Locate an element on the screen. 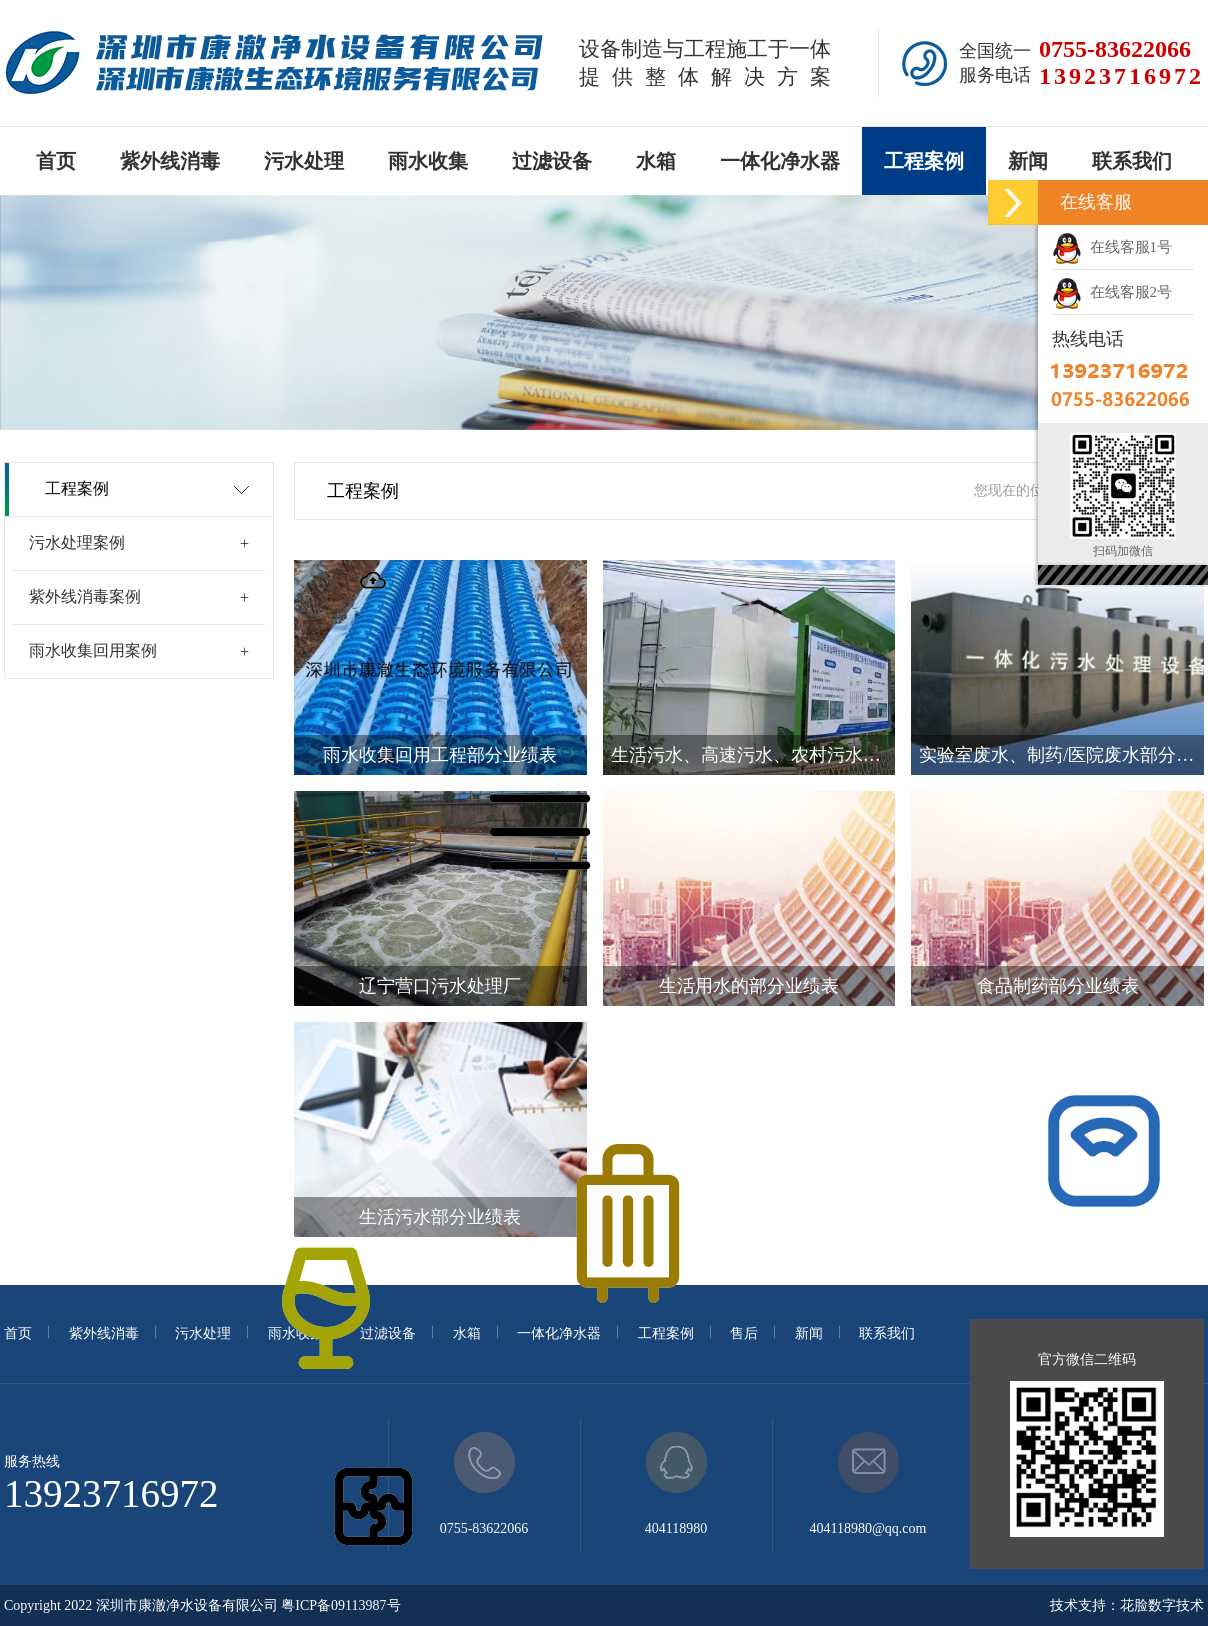 The width and height of the screenshot is (1208, 1626). browse wine selection or menu is located at coordinates (326, 1304).